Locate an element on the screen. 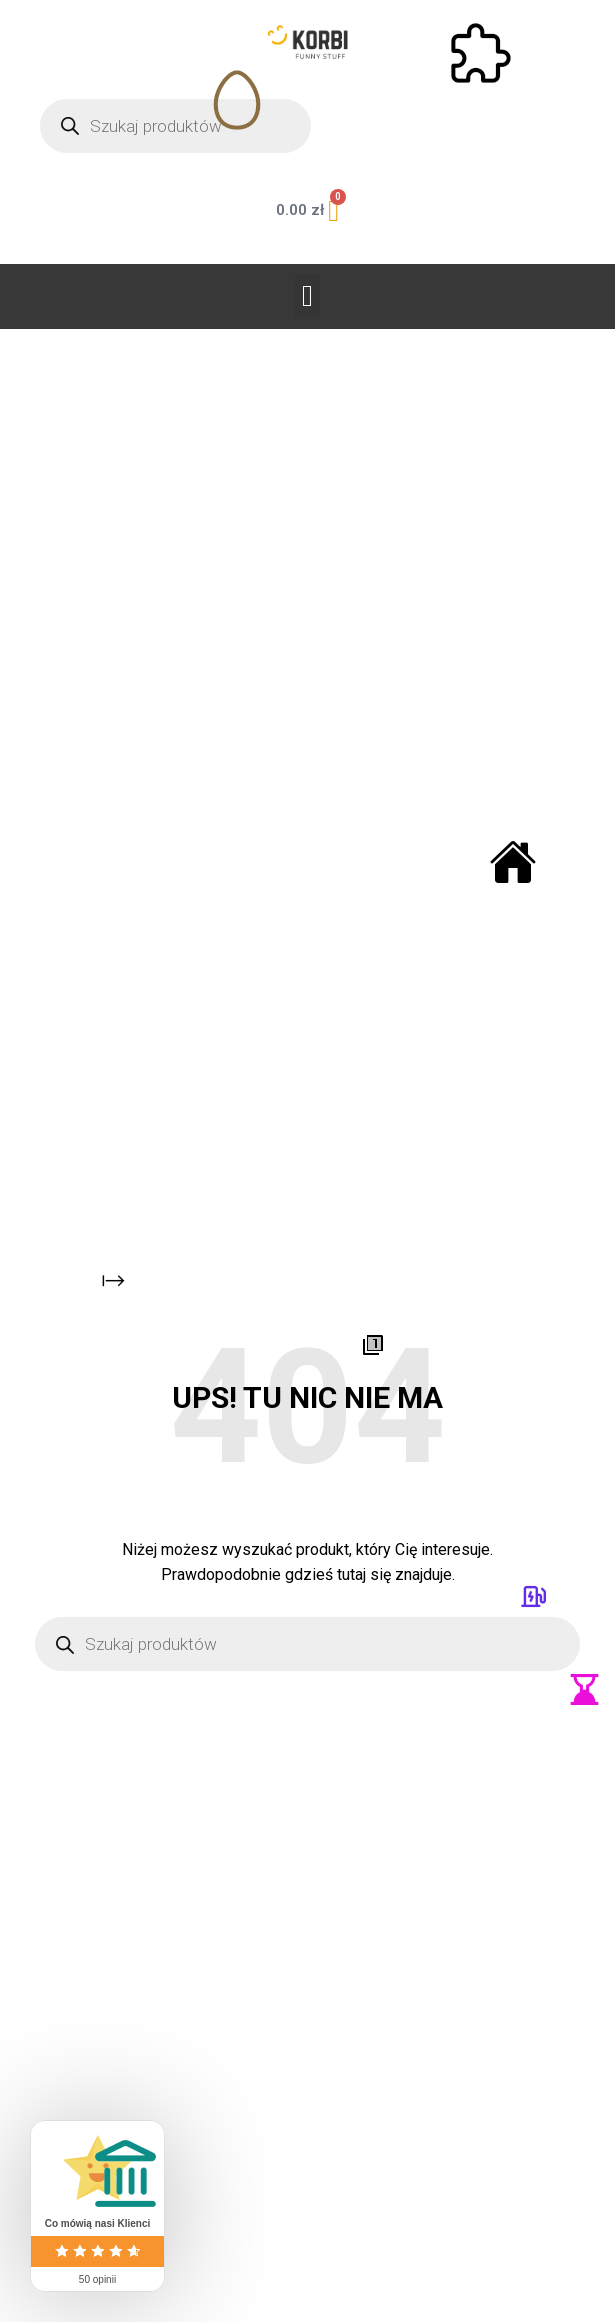 The width and height of the screenshot is (615, 2322). view nearby landmarks or points of interest is located at coordinates (125, 2173).